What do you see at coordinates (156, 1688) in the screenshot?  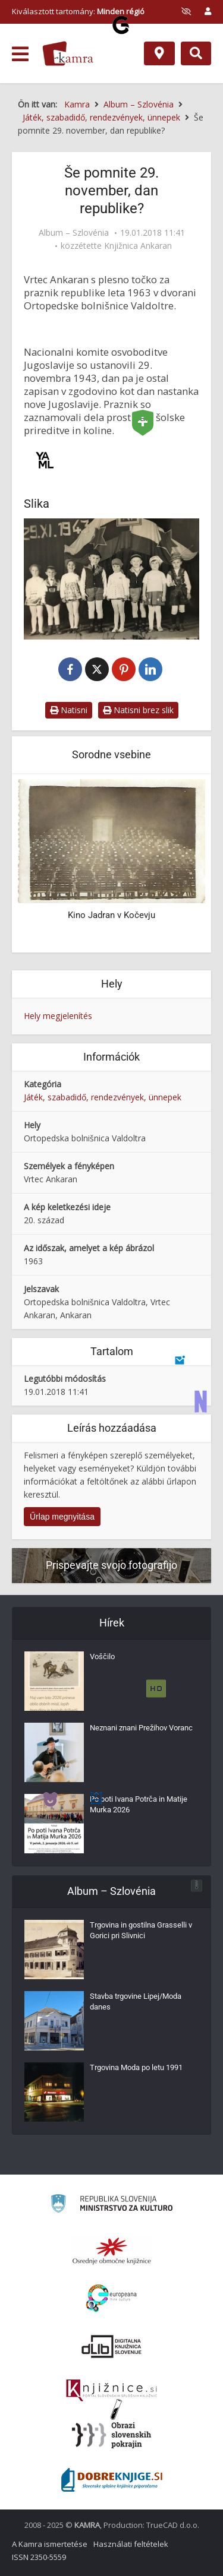 I see `indicates high definition video quality` at bounding box center [156, 1688].